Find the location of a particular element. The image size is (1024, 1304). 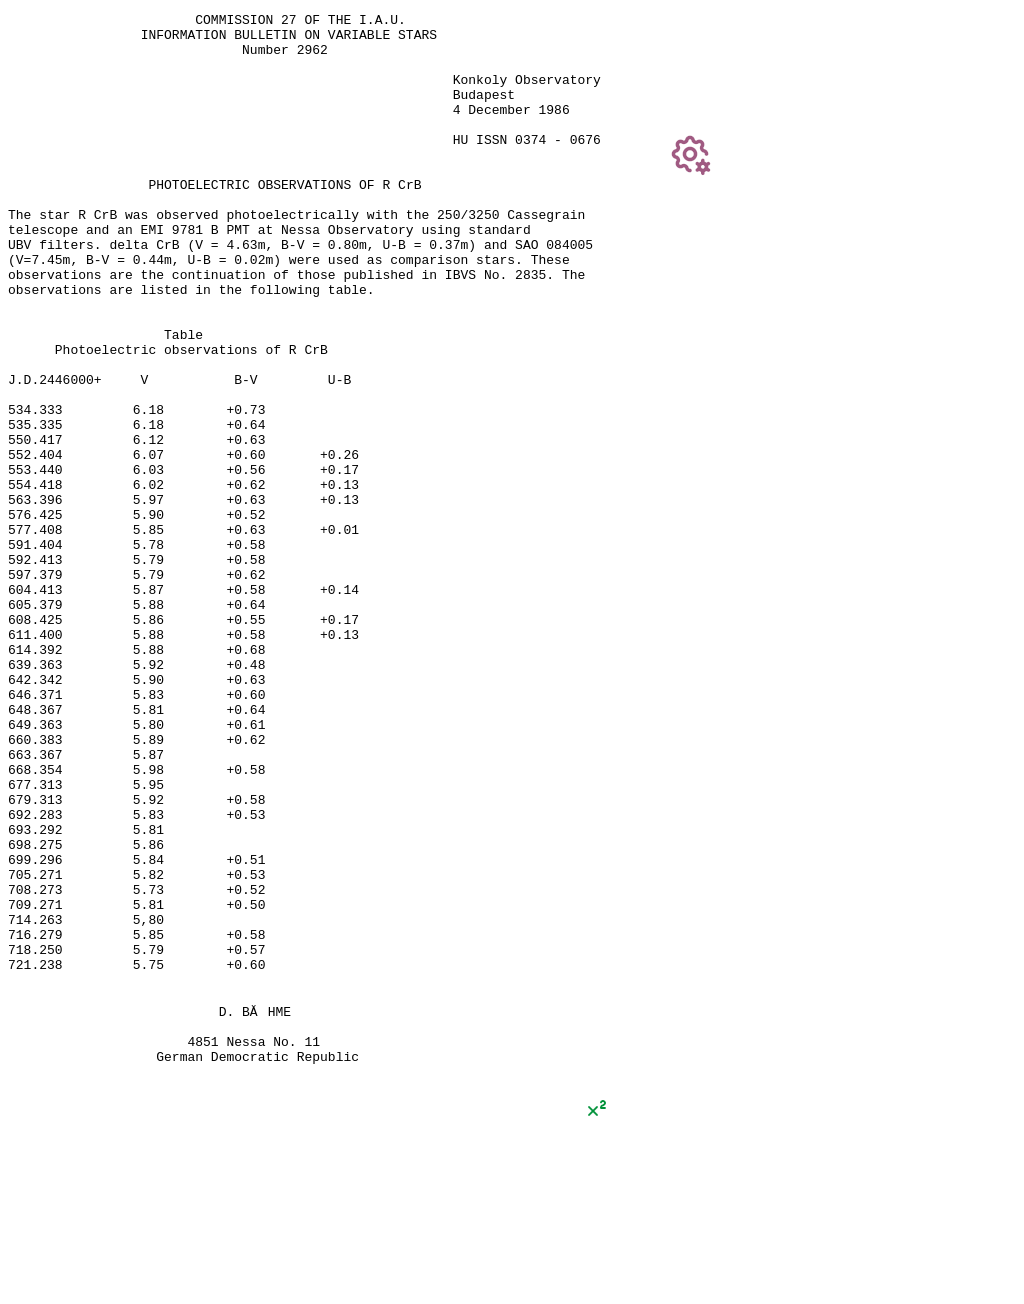

access settings or preferences is located at coordinates (690, 154).